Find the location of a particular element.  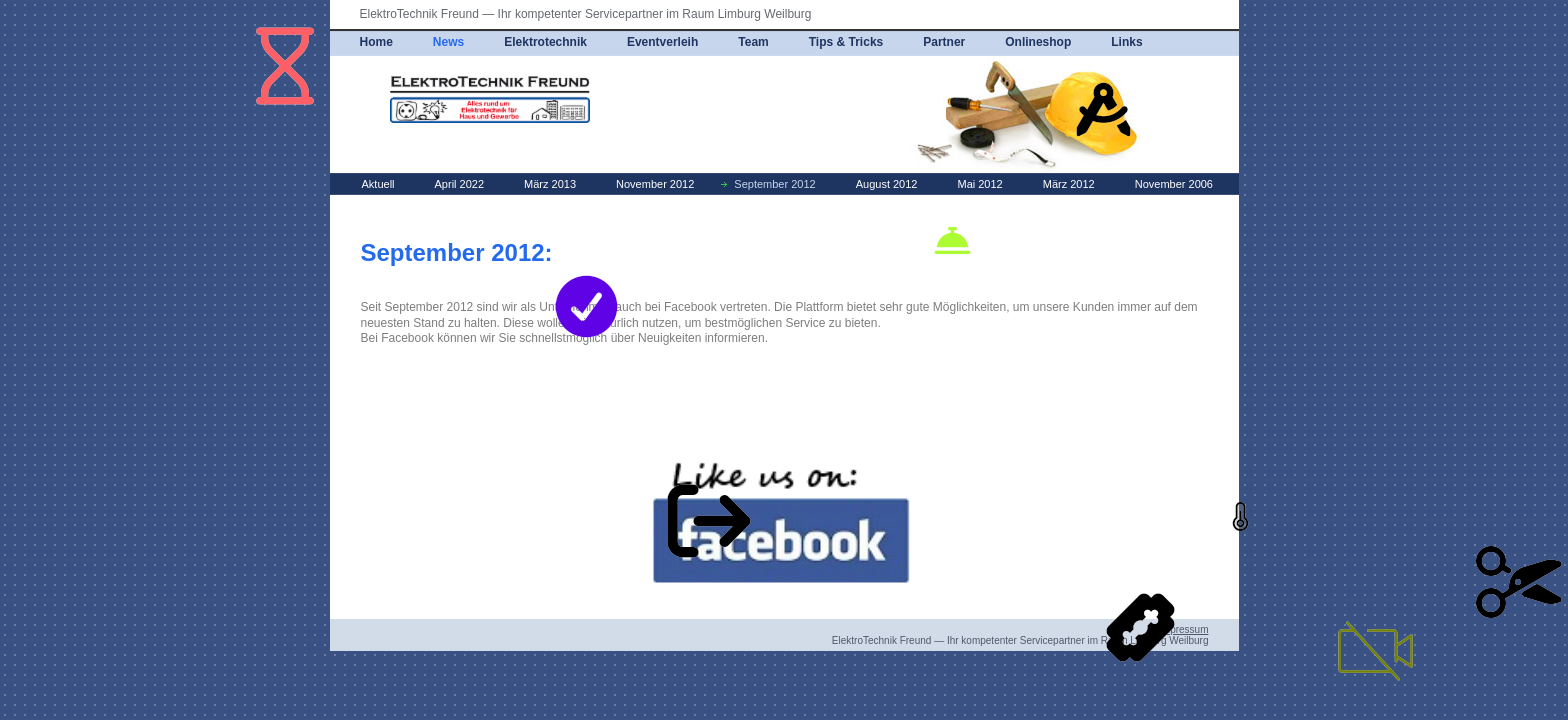

indicates successful completion of an action is located at coordinates (586, 306).